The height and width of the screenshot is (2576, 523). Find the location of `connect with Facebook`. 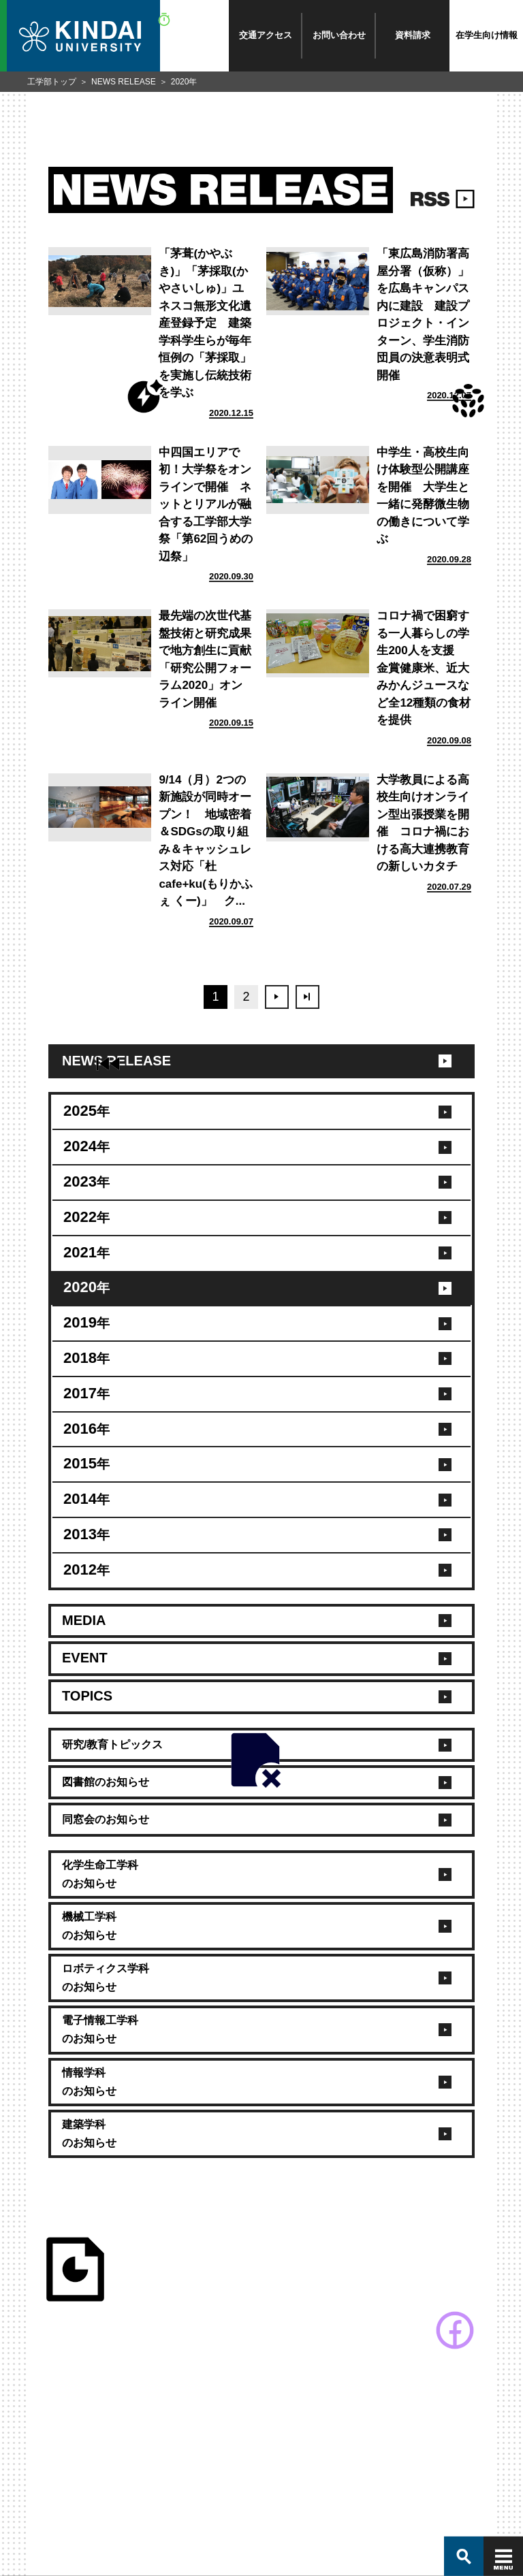

connect with Facebook is located at coordinates (455, 2330).